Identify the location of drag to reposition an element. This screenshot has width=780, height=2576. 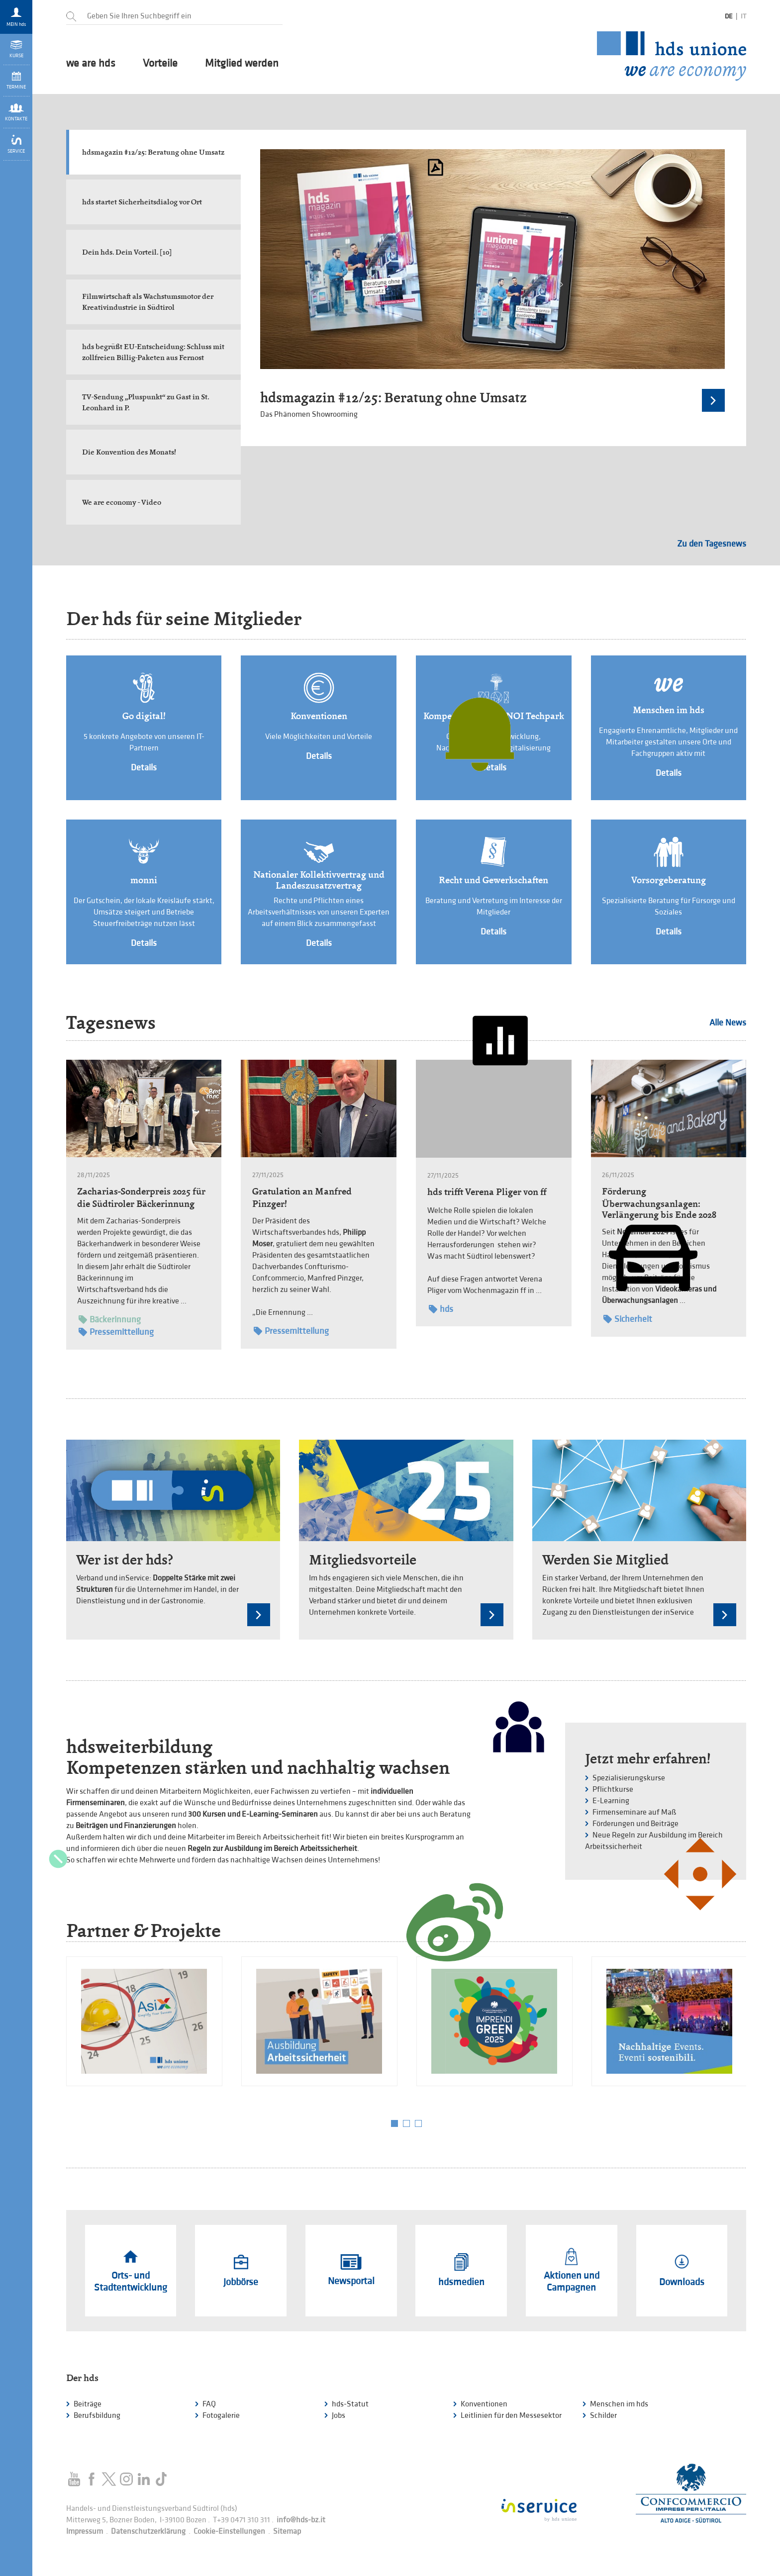
(700, 1874).